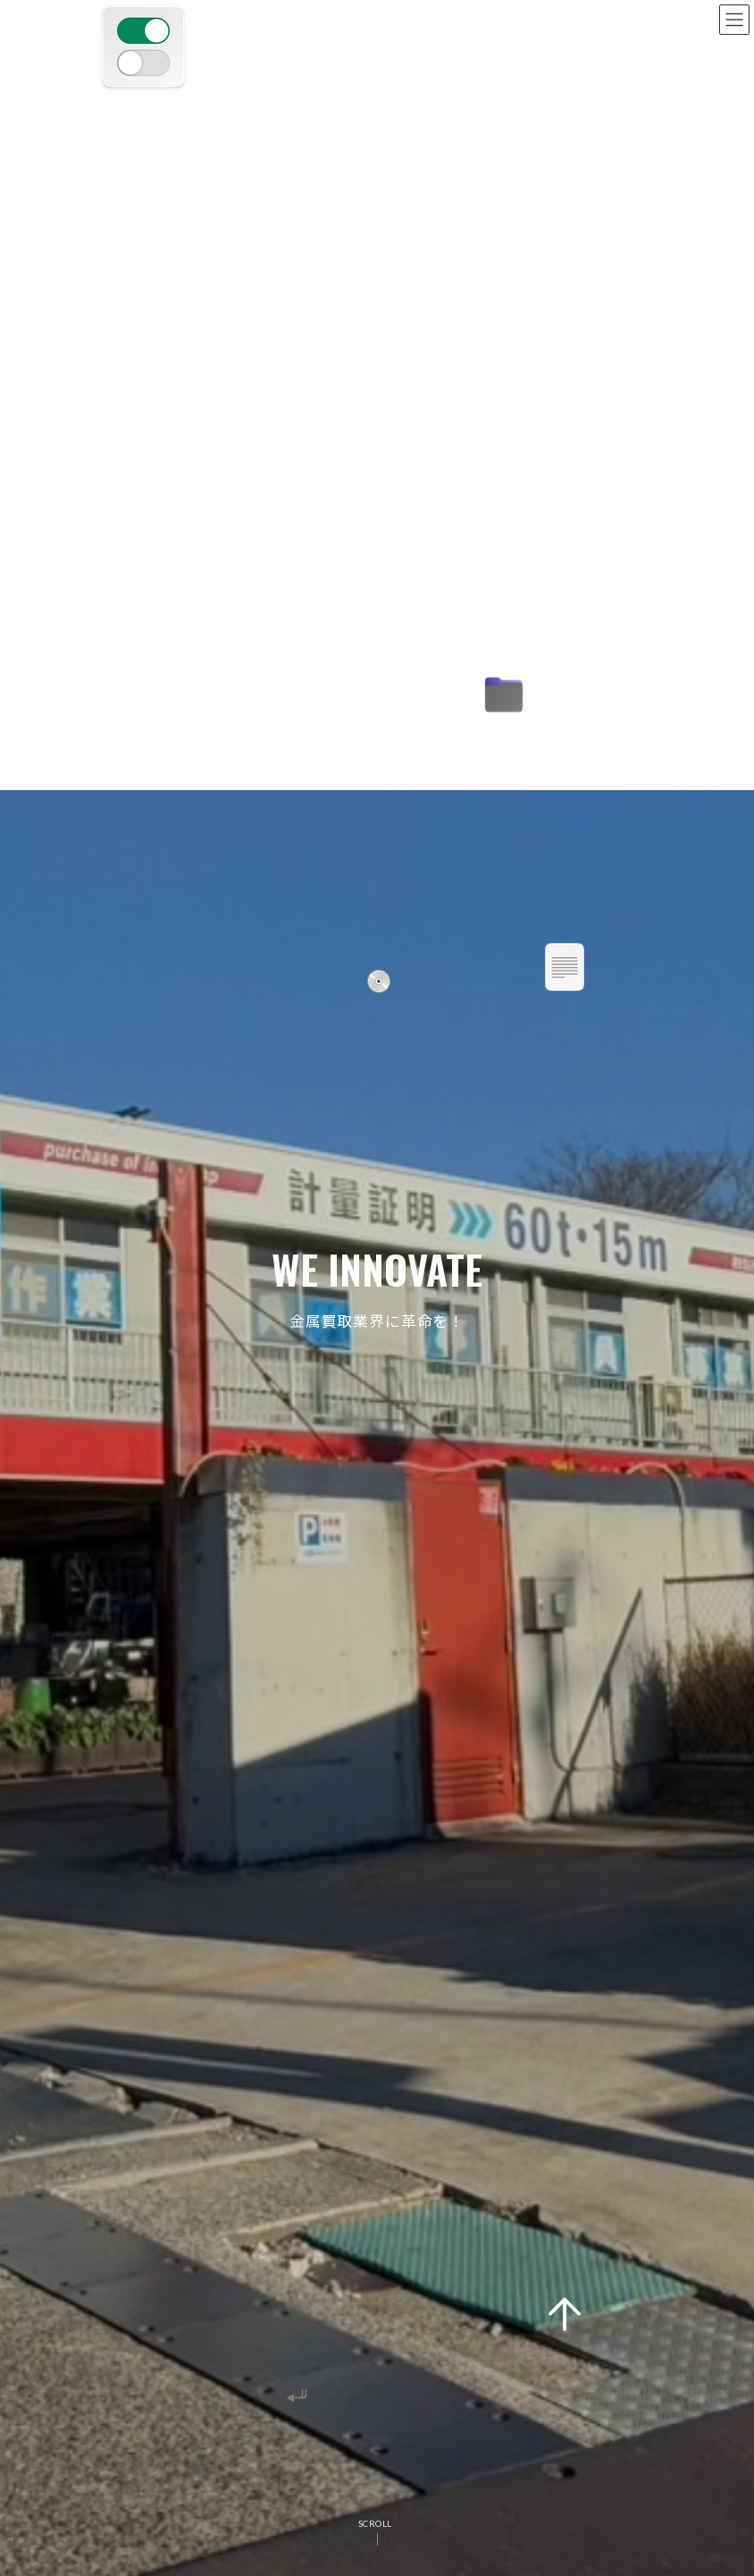 The image size is (754, 2576). Describe the element at coordinates (565, 967) in the screenshot. I see `indicates a file or folder contains documents` at that location.